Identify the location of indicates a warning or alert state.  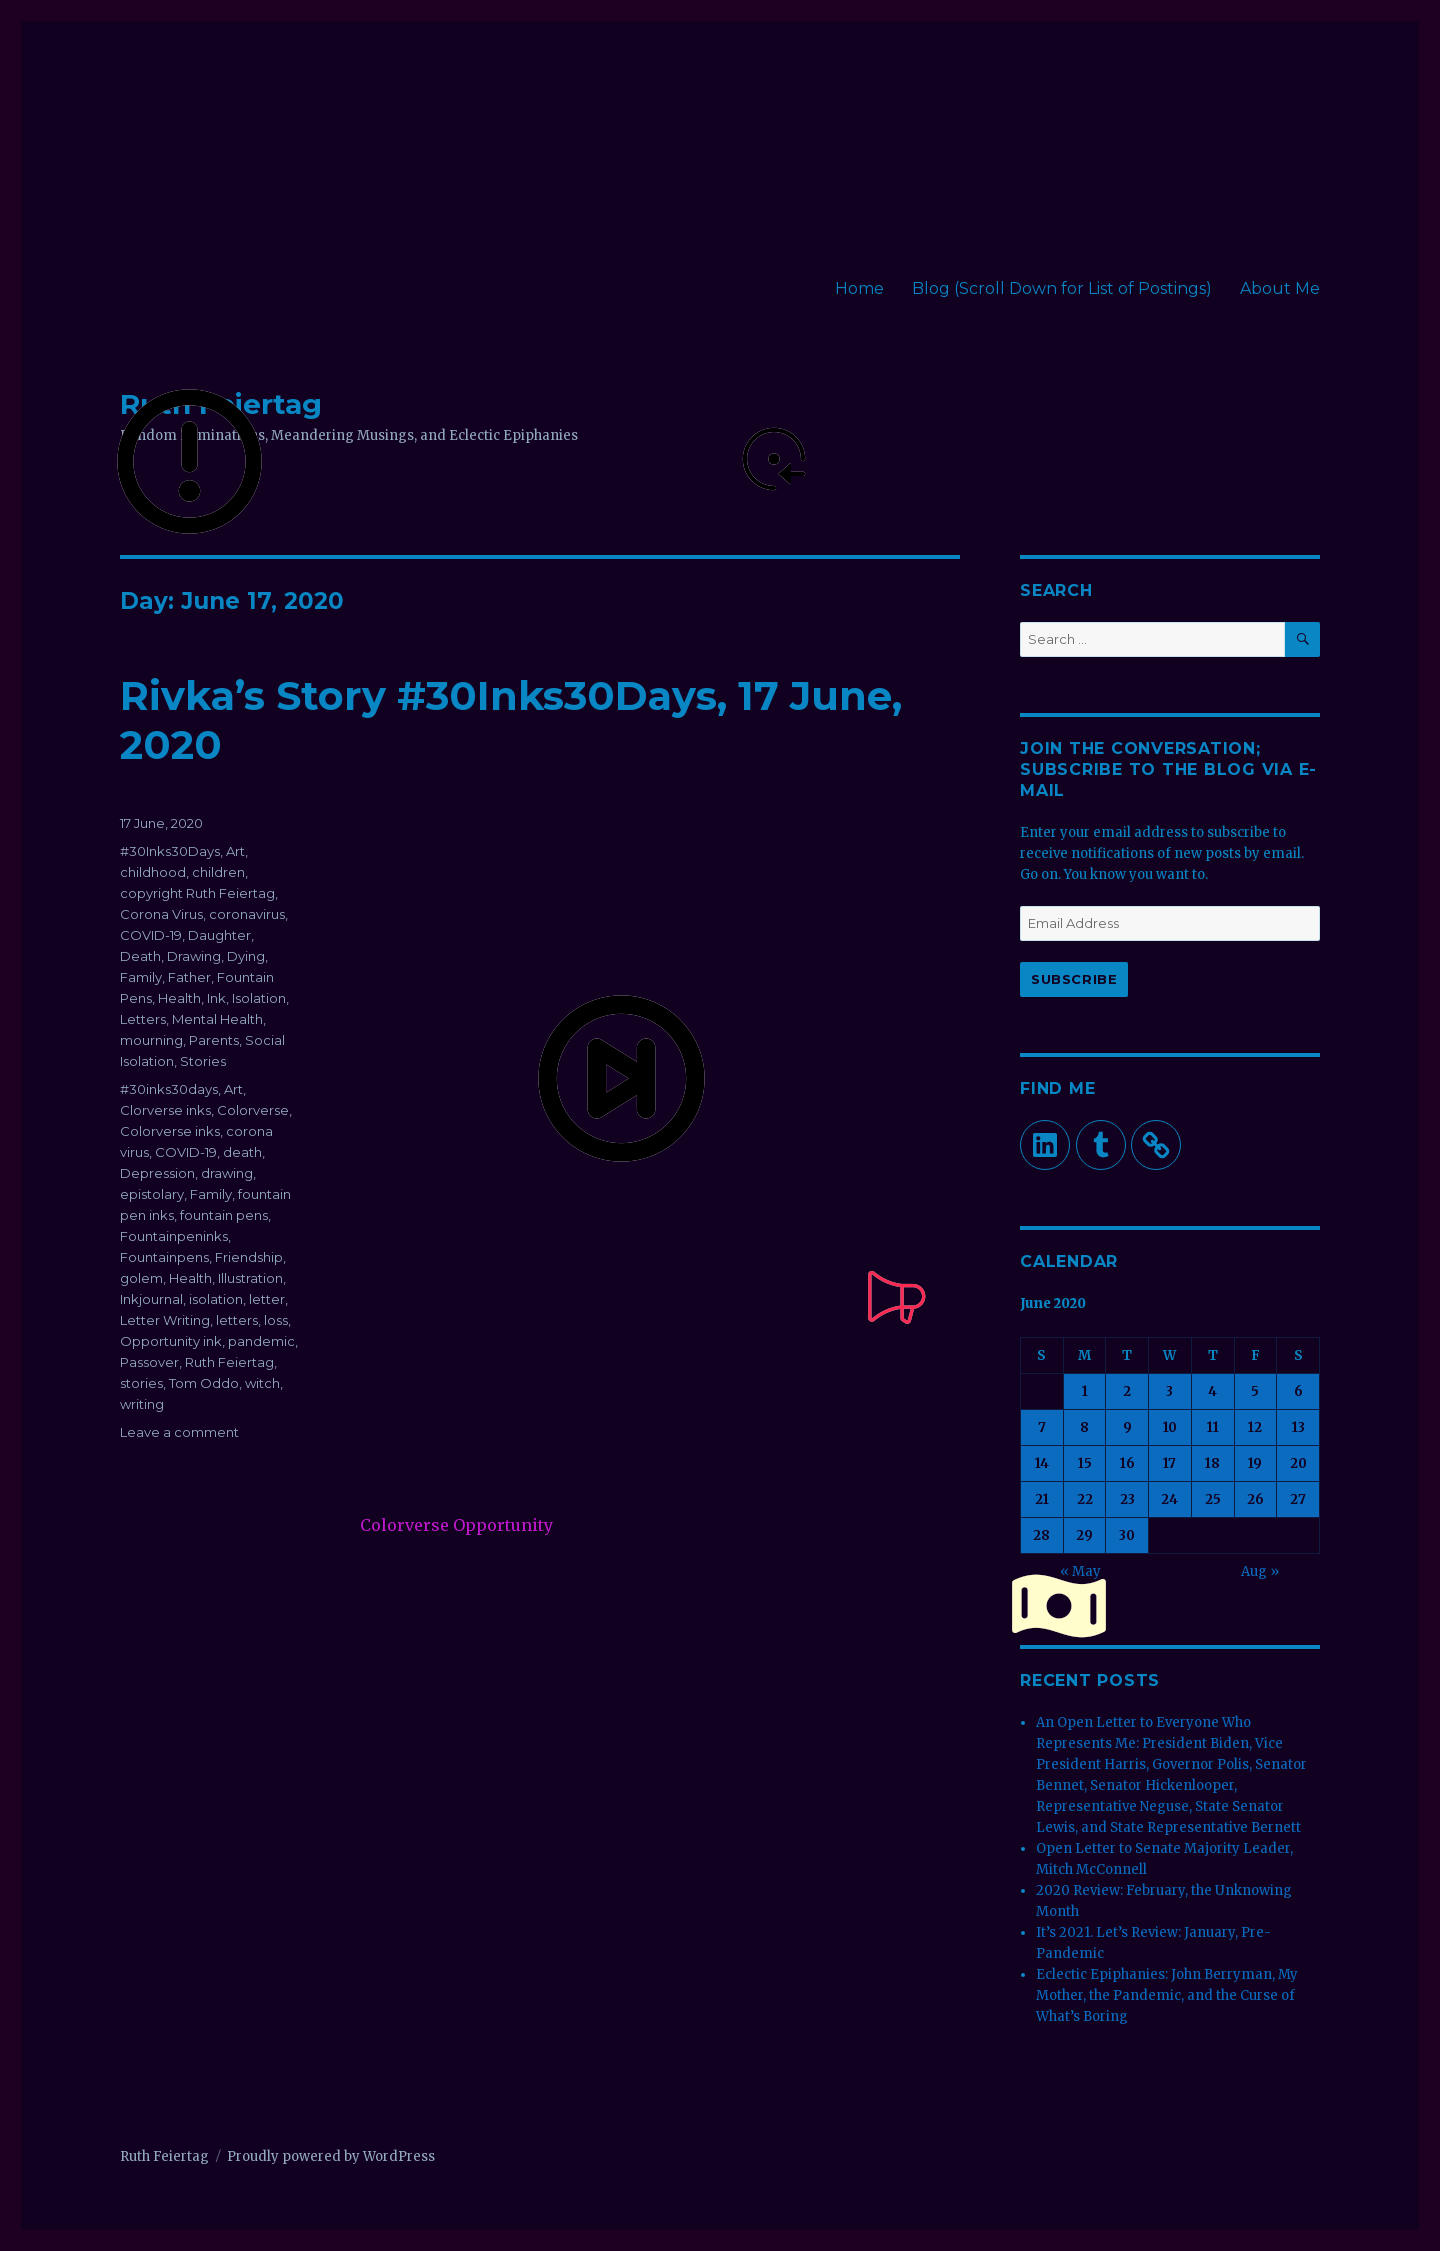
(189, 461).